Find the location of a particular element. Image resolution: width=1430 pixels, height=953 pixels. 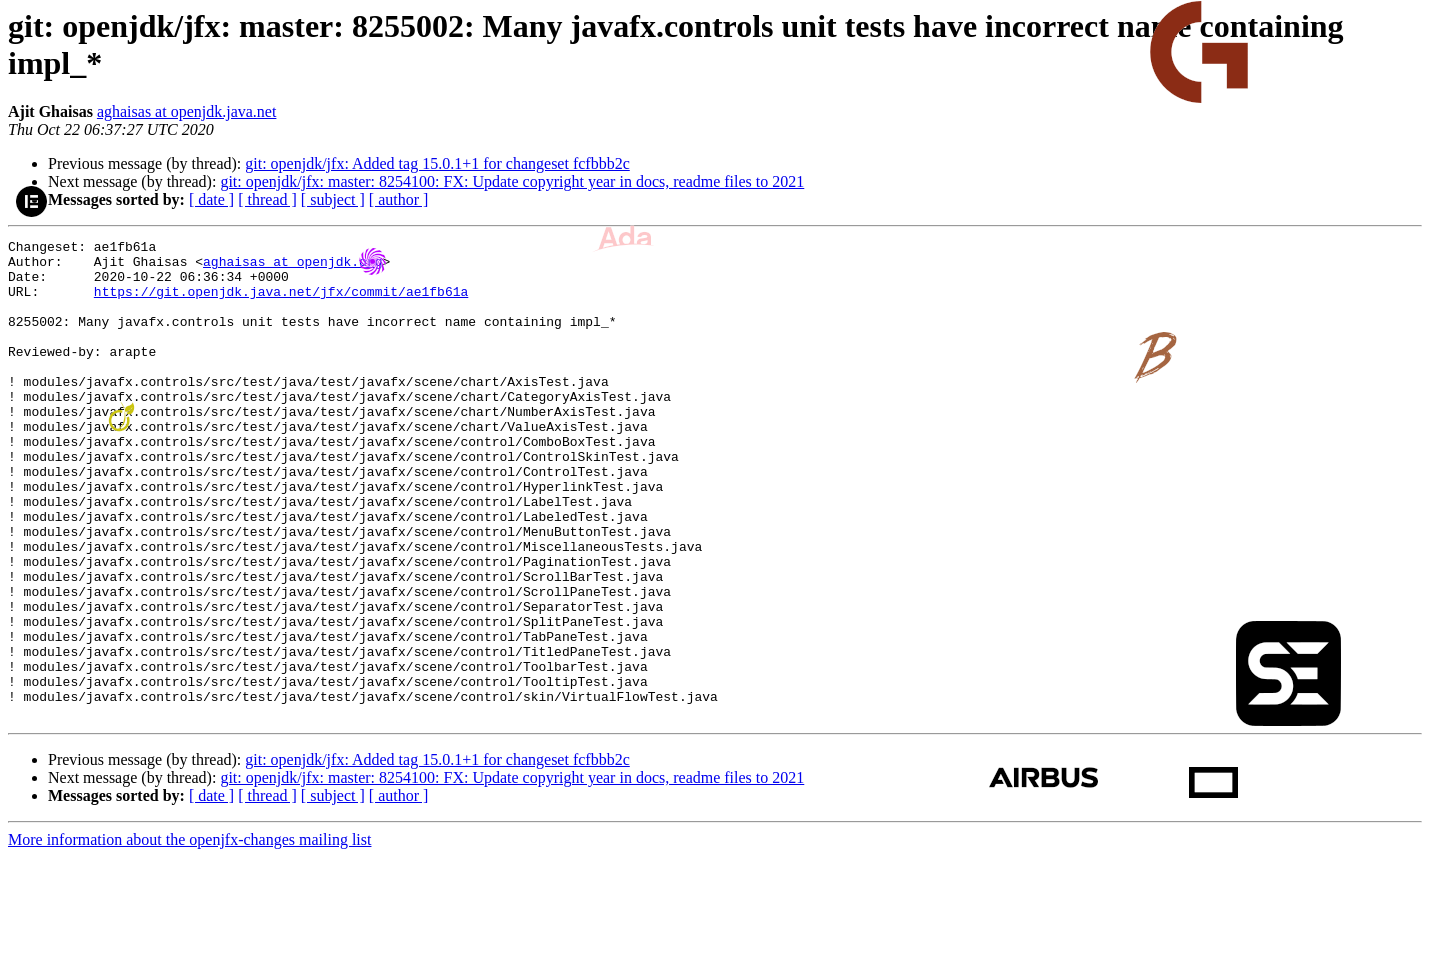

open Elementor website builder is located at coordinates (31, 201).